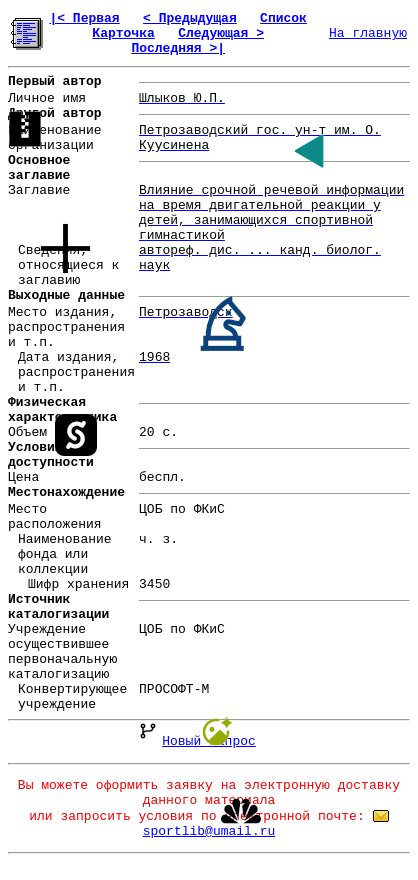 The width and height of the screenshot is (418, 880). What do you see at coordinates (241, 811) in the screenshot?
I see `NBC network branding or logo` at bounding box center [241, 811].